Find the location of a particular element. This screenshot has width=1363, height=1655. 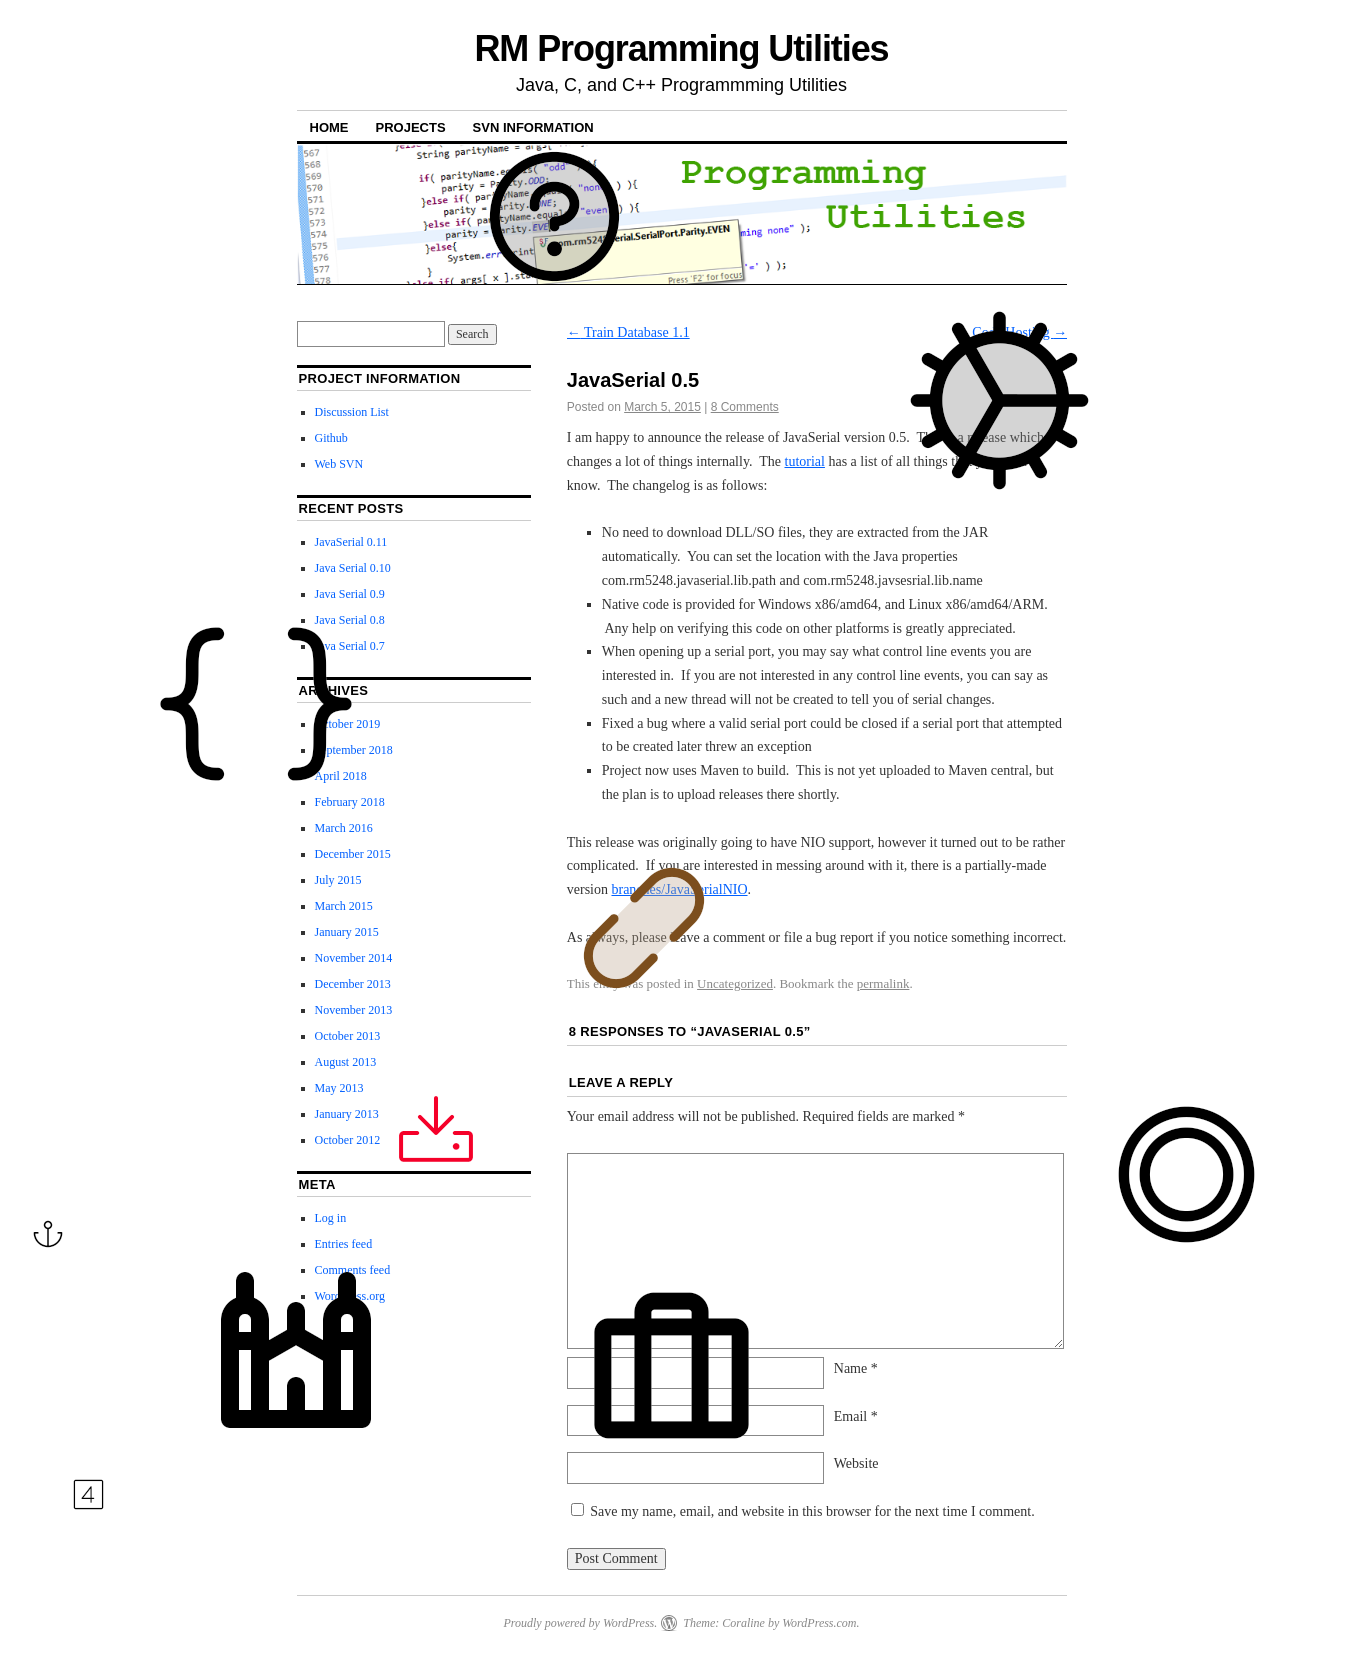

anchor link or element to a fixed position is located at coordinates (48, 1234).